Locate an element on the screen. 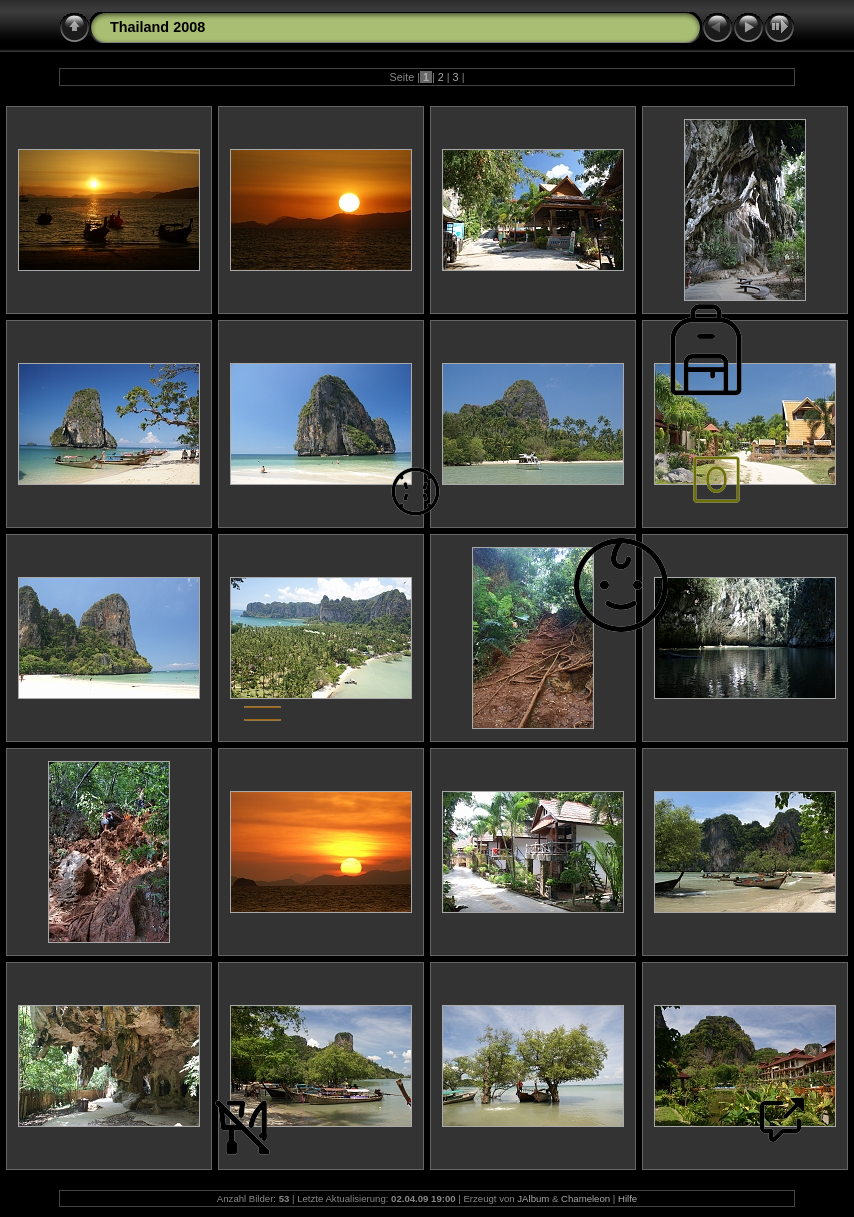 This screenshot has width=854, height=1217. view cross-referenced issues or pull requests is located at coordinates (780, 1118).